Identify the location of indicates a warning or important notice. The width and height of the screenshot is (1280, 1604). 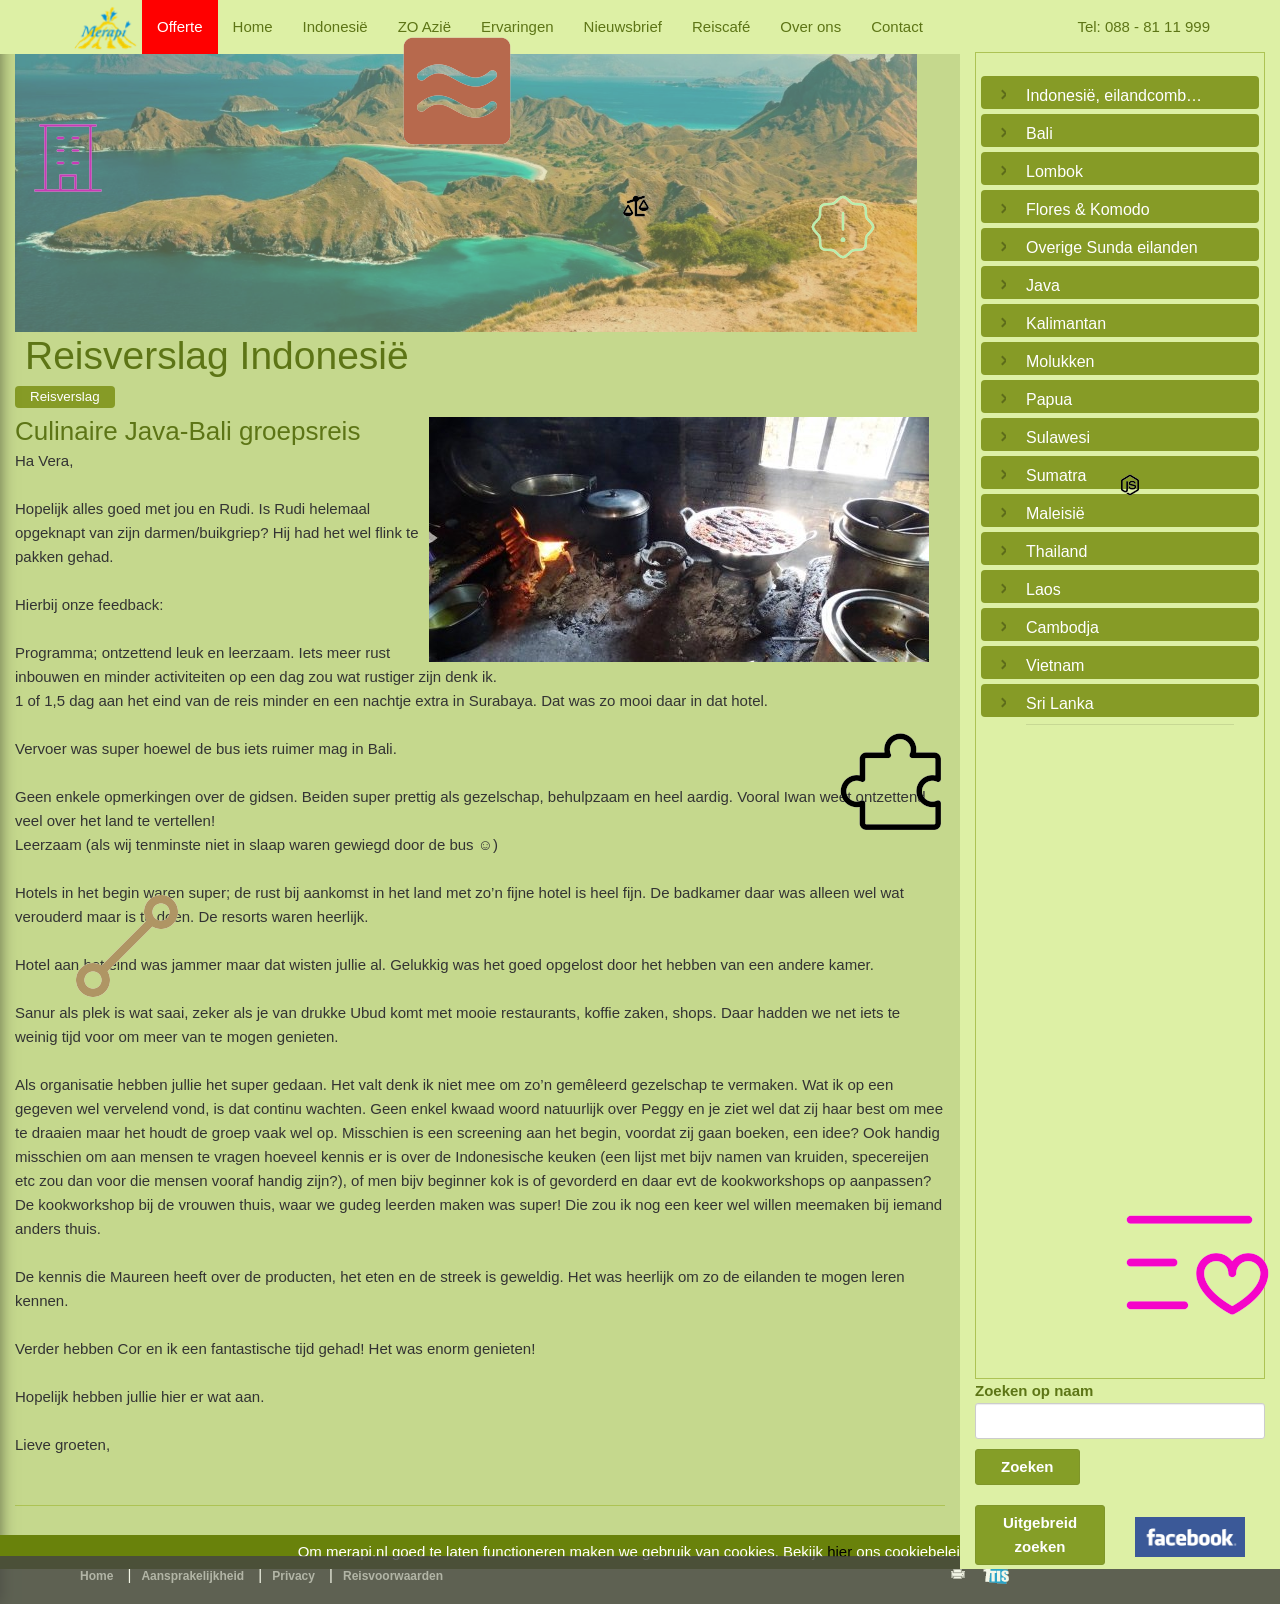
(843, 227).